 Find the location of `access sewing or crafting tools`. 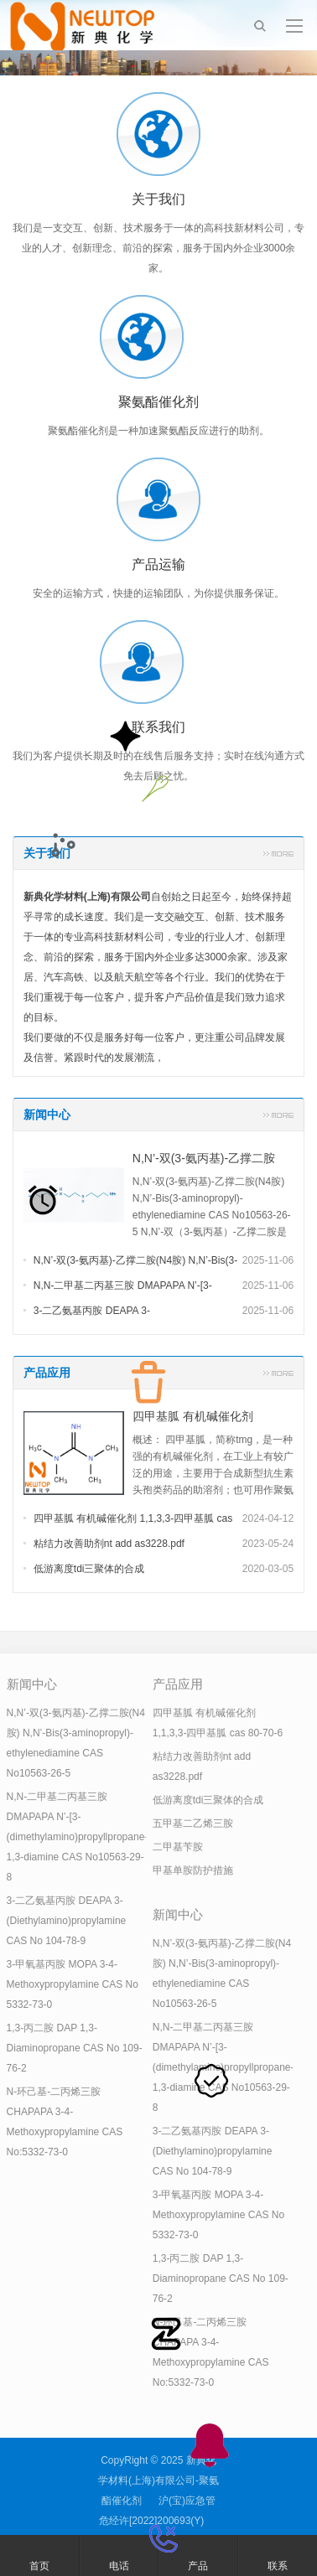

access sewing or crafting tools is located at coordinates (155, 789).